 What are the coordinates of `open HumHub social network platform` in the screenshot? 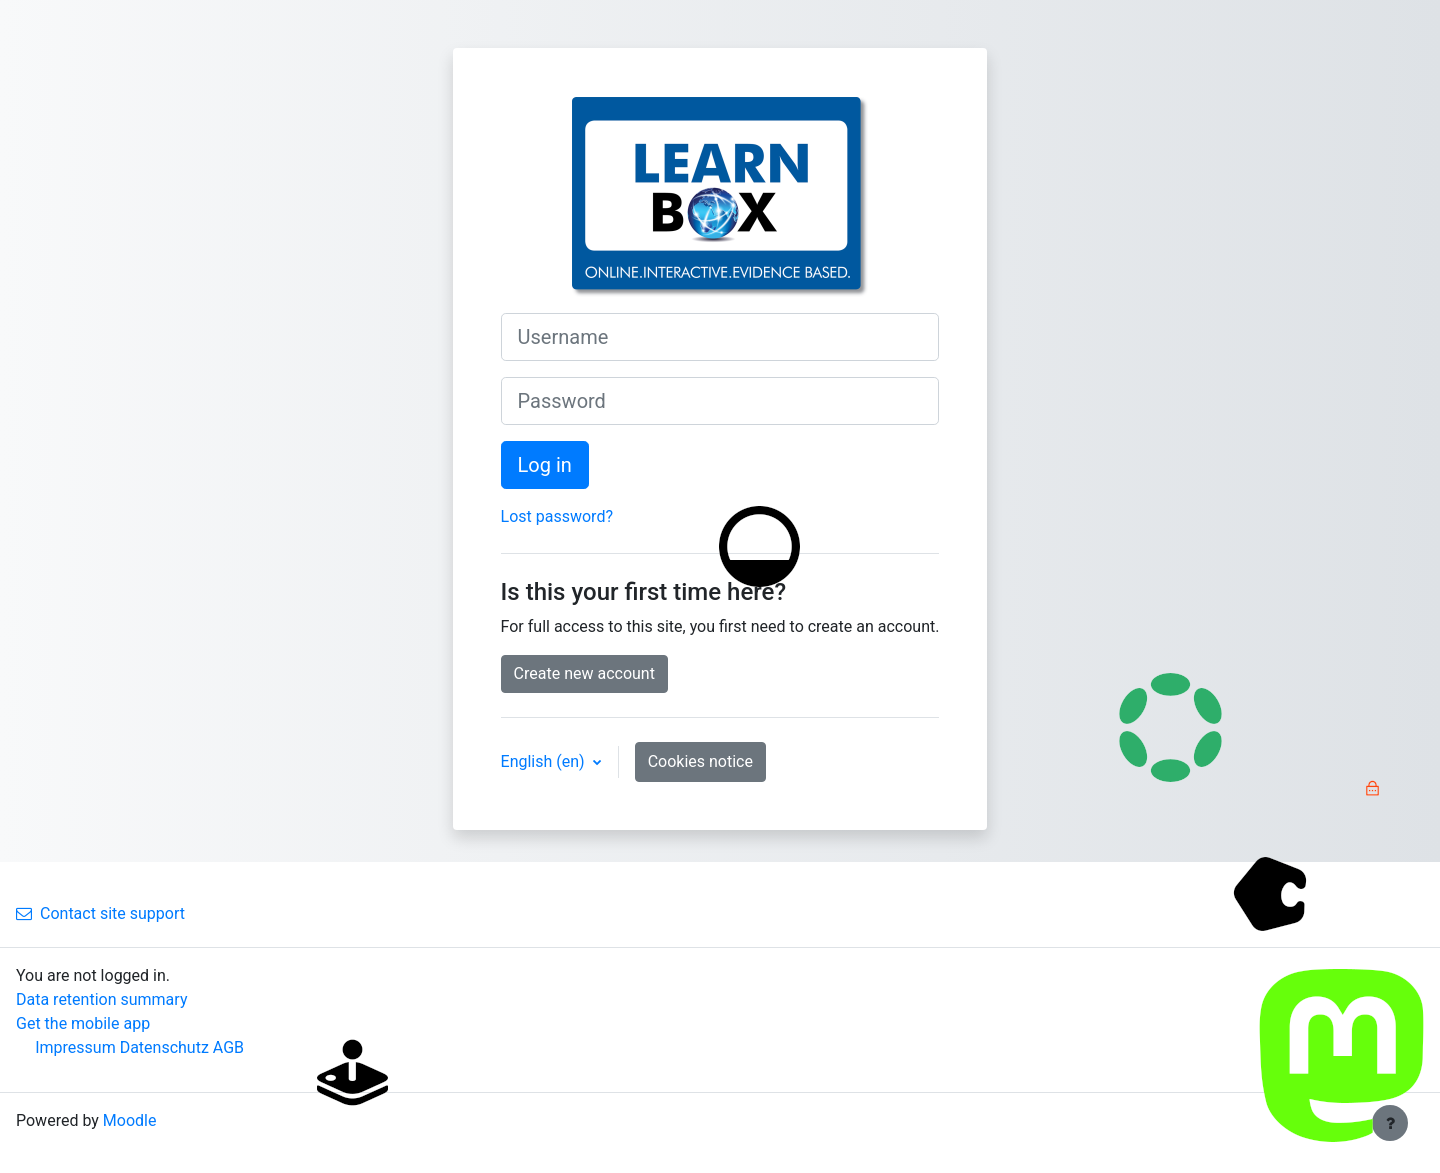 It's located at (1270, 894).